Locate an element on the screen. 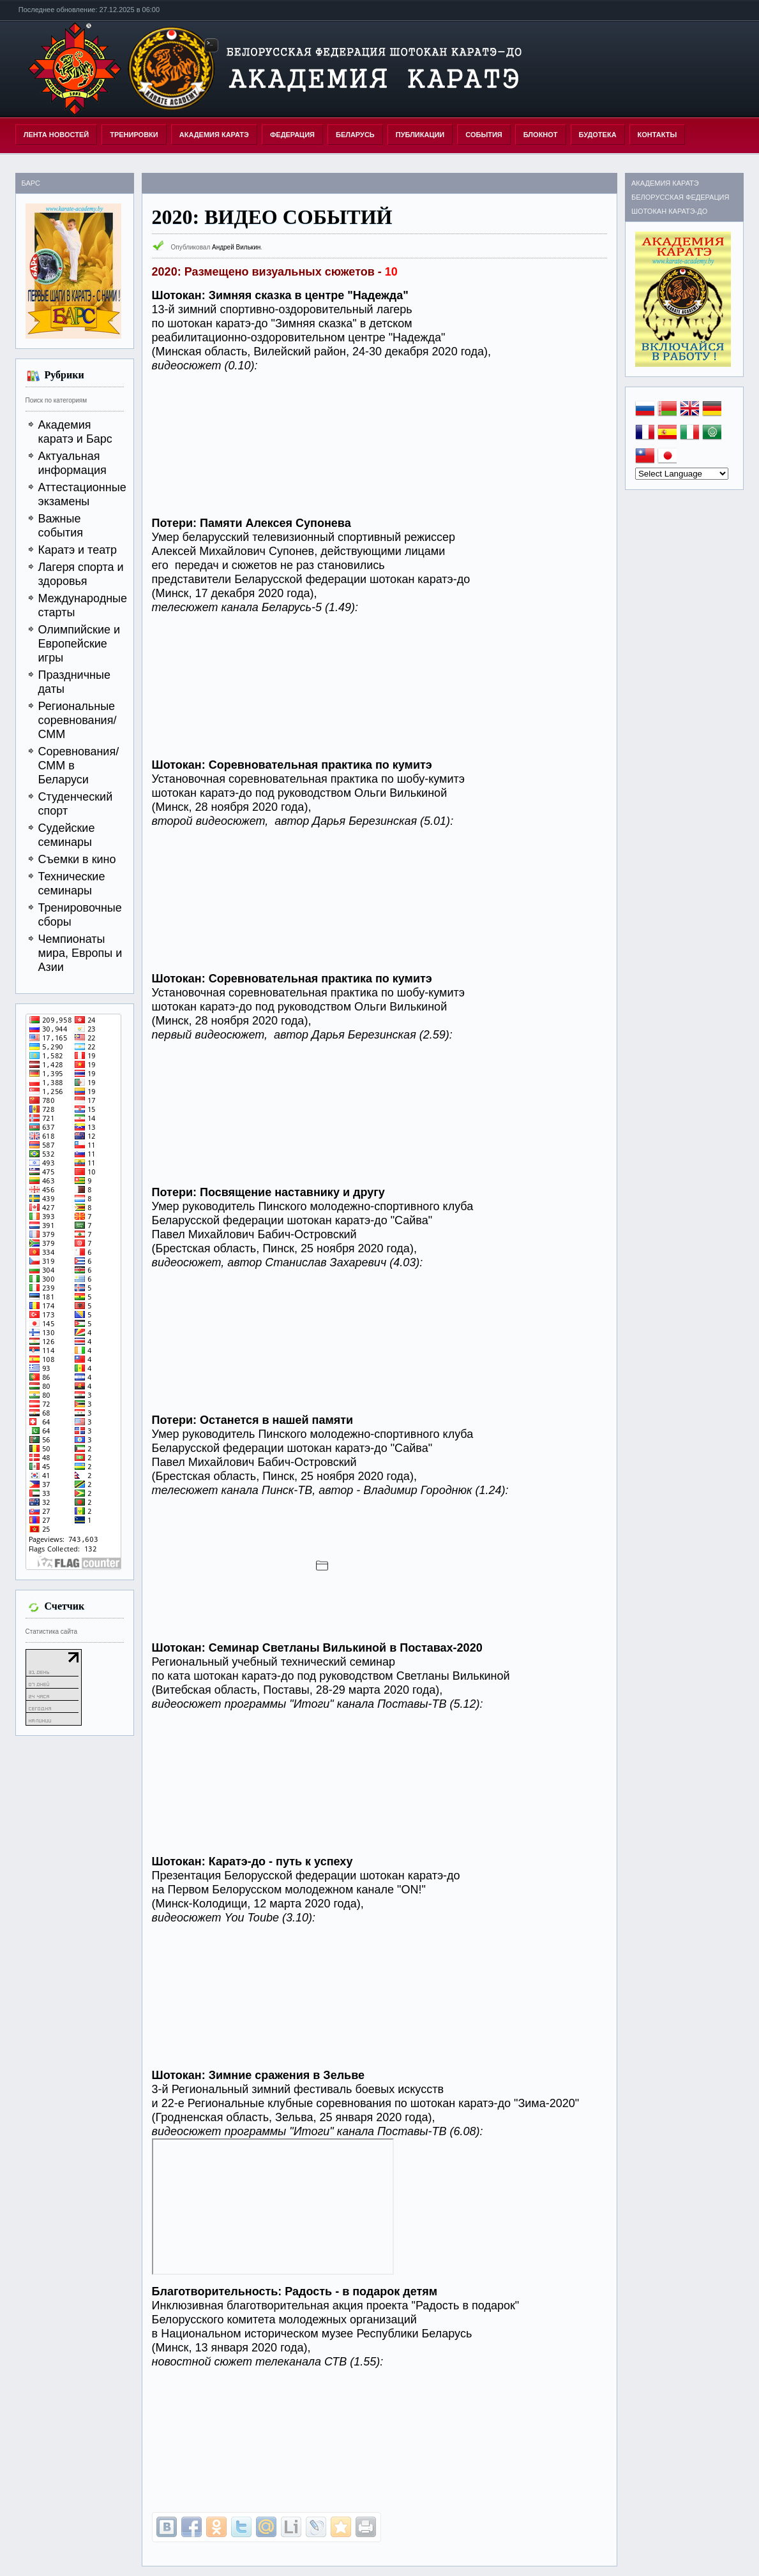 The width and height of the screenshot is (759, 2576). open the terminal application is located at coordinates (211, 45).